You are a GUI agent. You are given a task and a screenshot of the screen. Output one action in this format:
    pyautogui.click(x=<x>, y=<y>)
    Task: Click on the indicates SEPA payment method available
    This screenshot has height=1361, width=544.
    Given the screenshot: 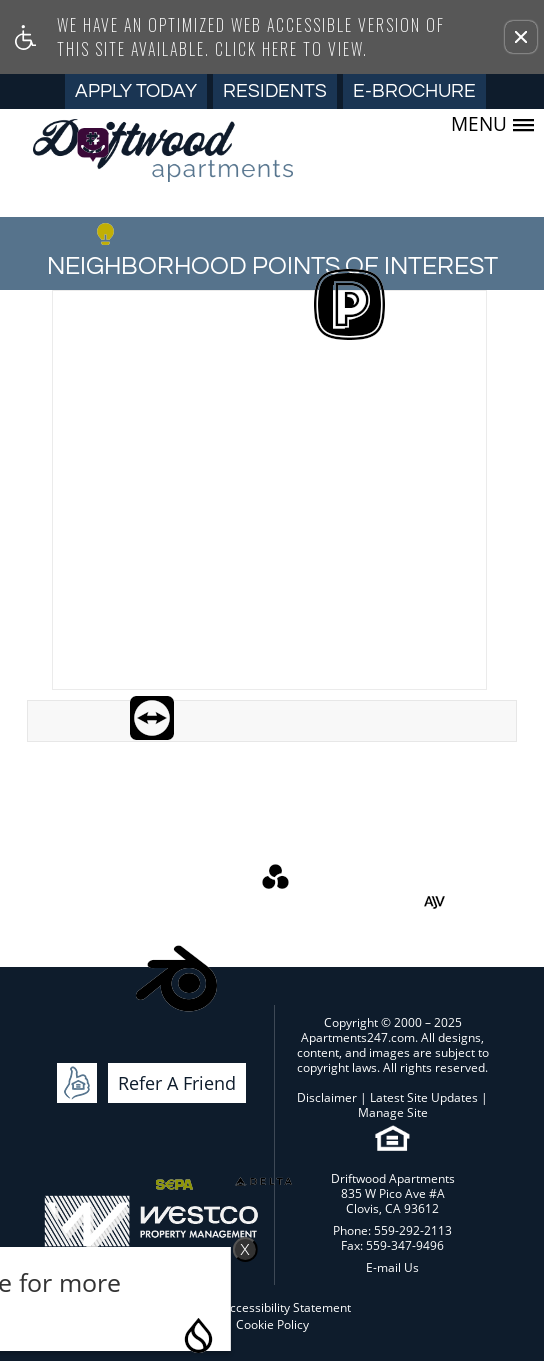 What is the action you would take?
    pyautogui.click(x=174, y=1184)
    